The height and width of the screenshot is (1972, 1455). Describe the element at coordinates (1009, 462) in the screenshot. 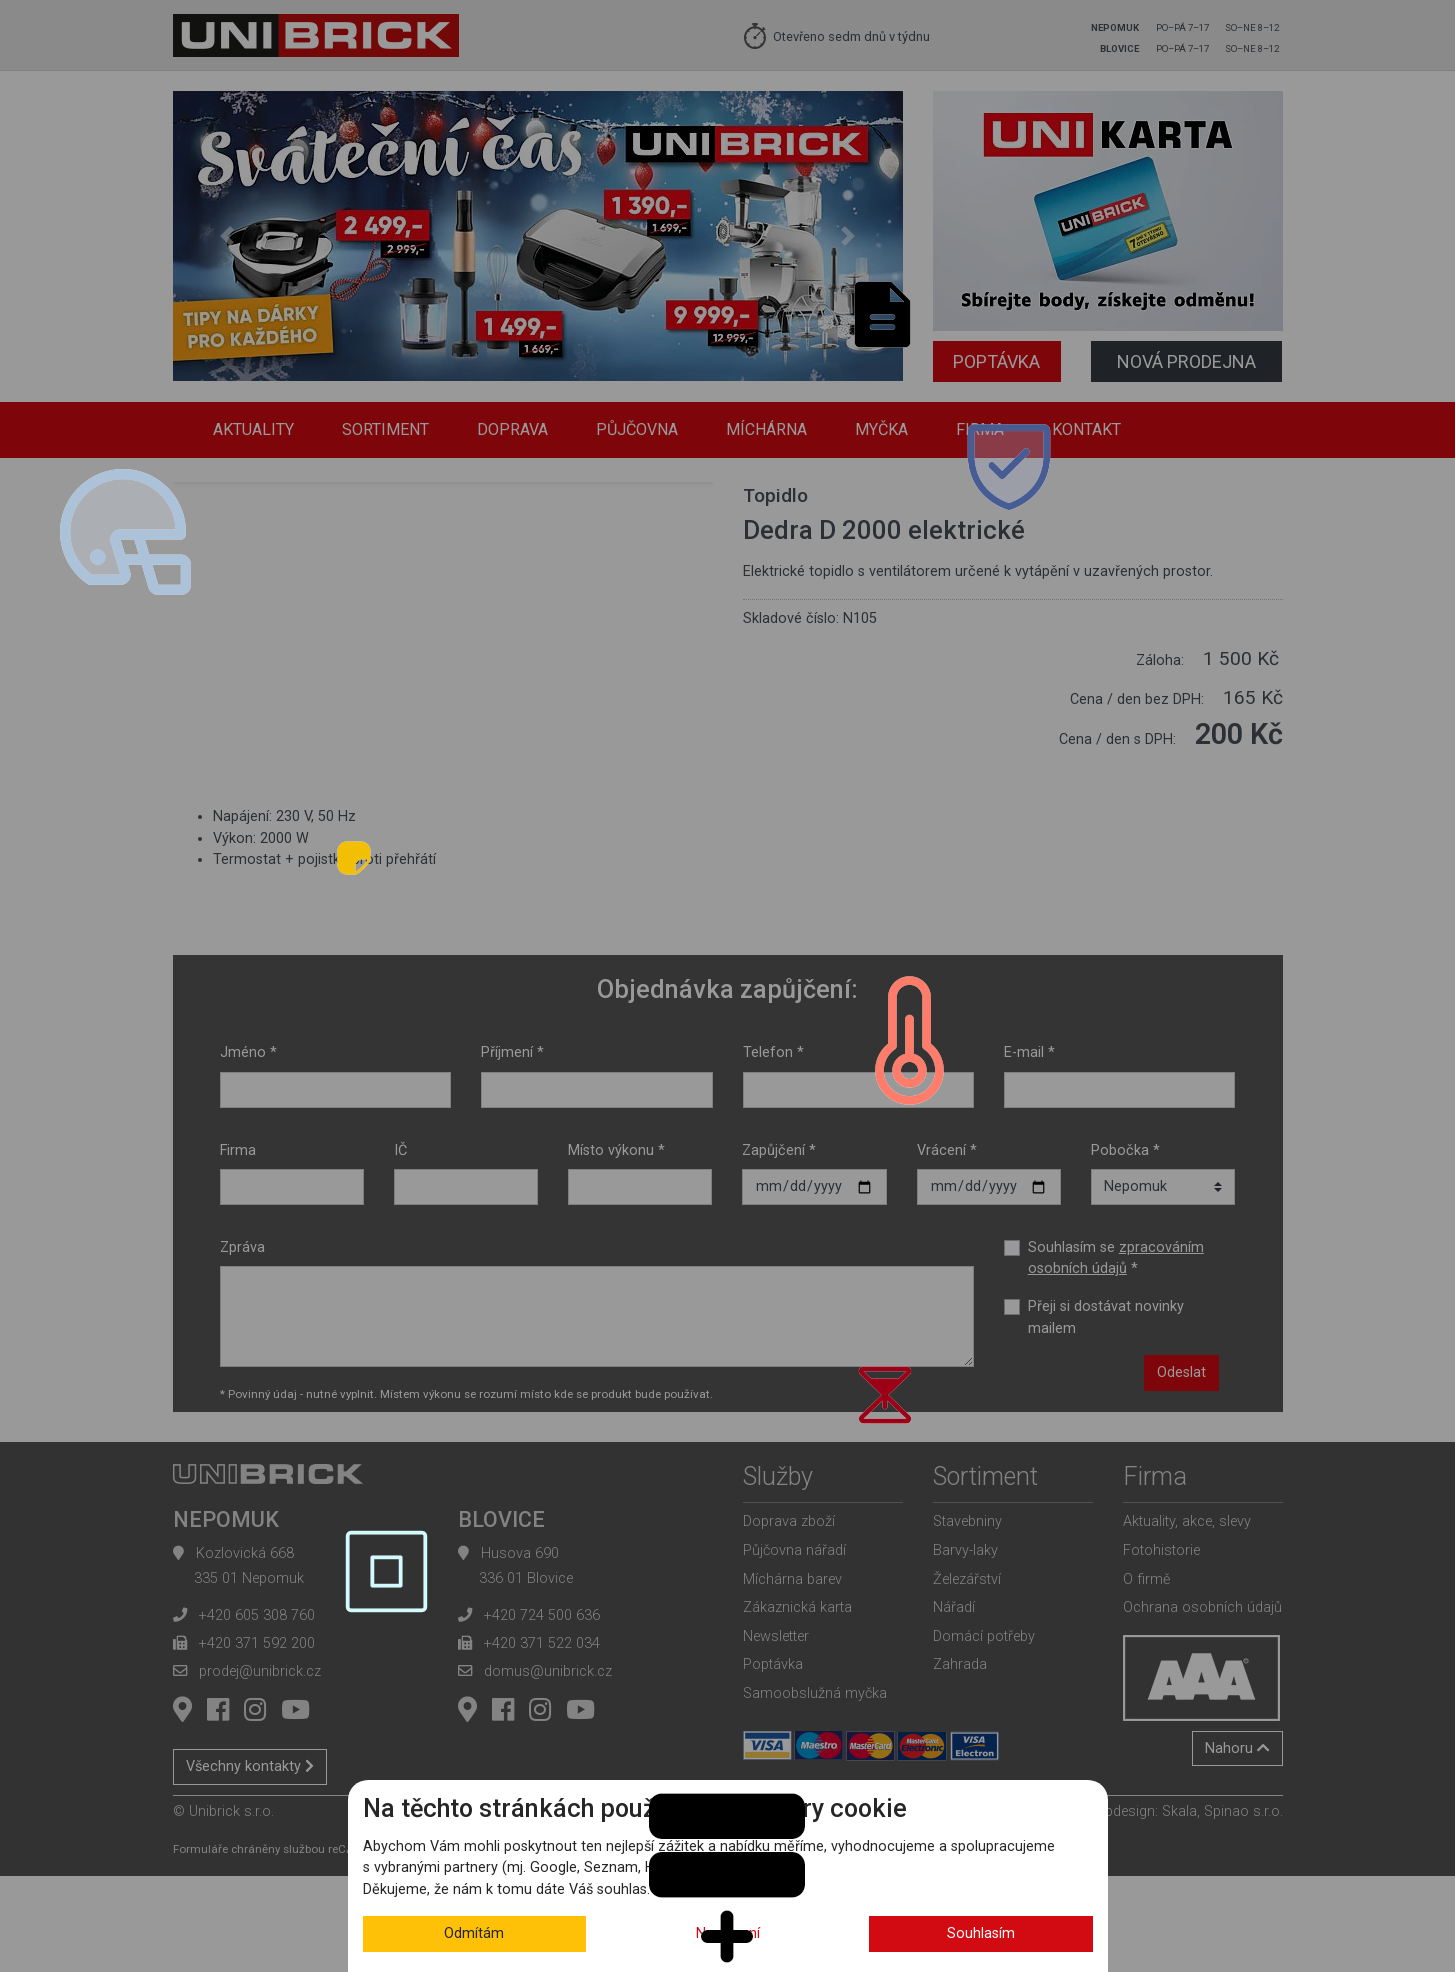

I see `indicates verified or secure status` at that location.